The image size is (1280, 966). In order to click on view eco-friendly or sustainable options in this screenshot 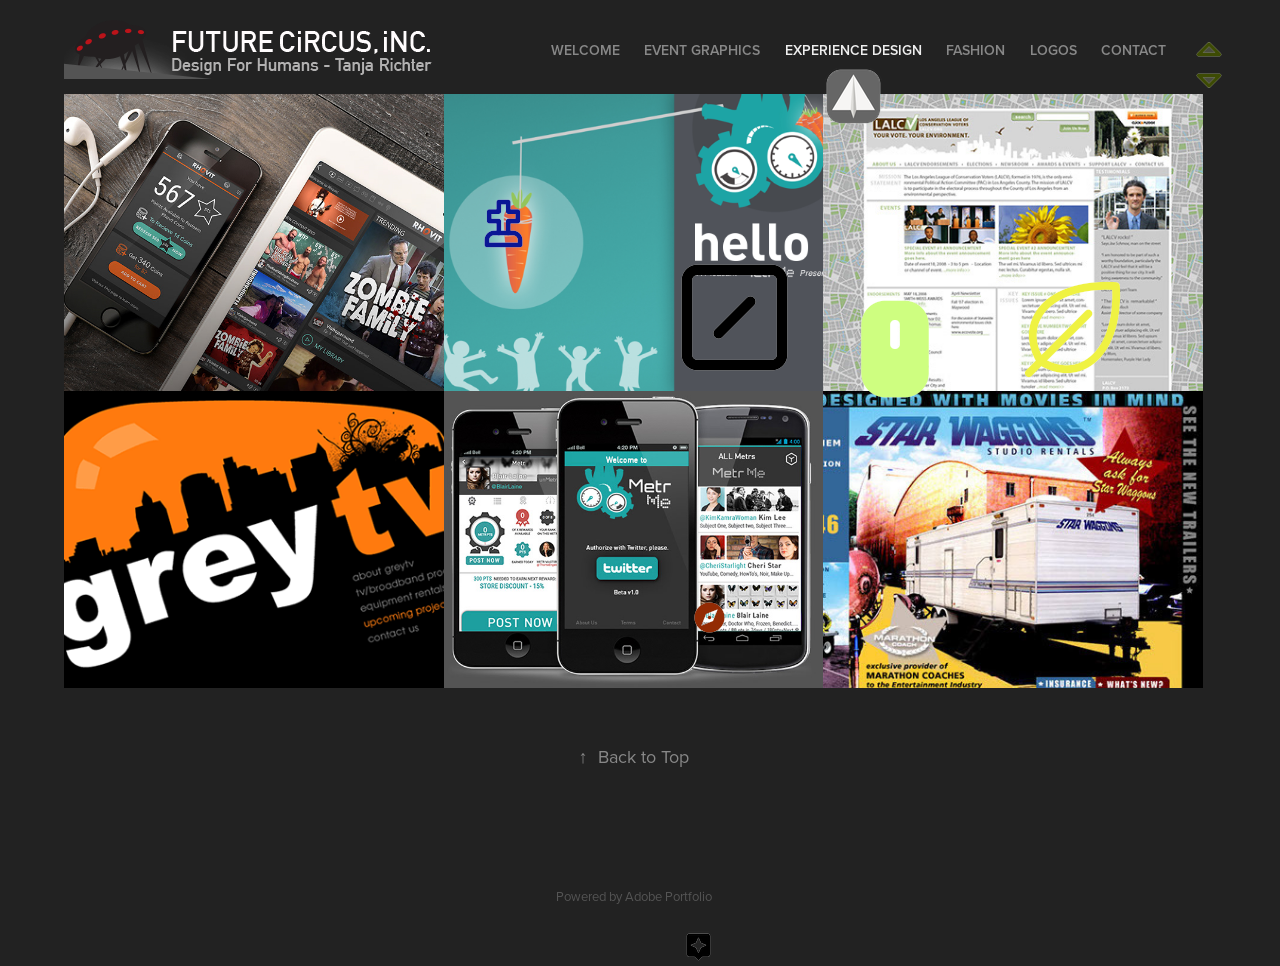, I will do `click(1072, 329)`.